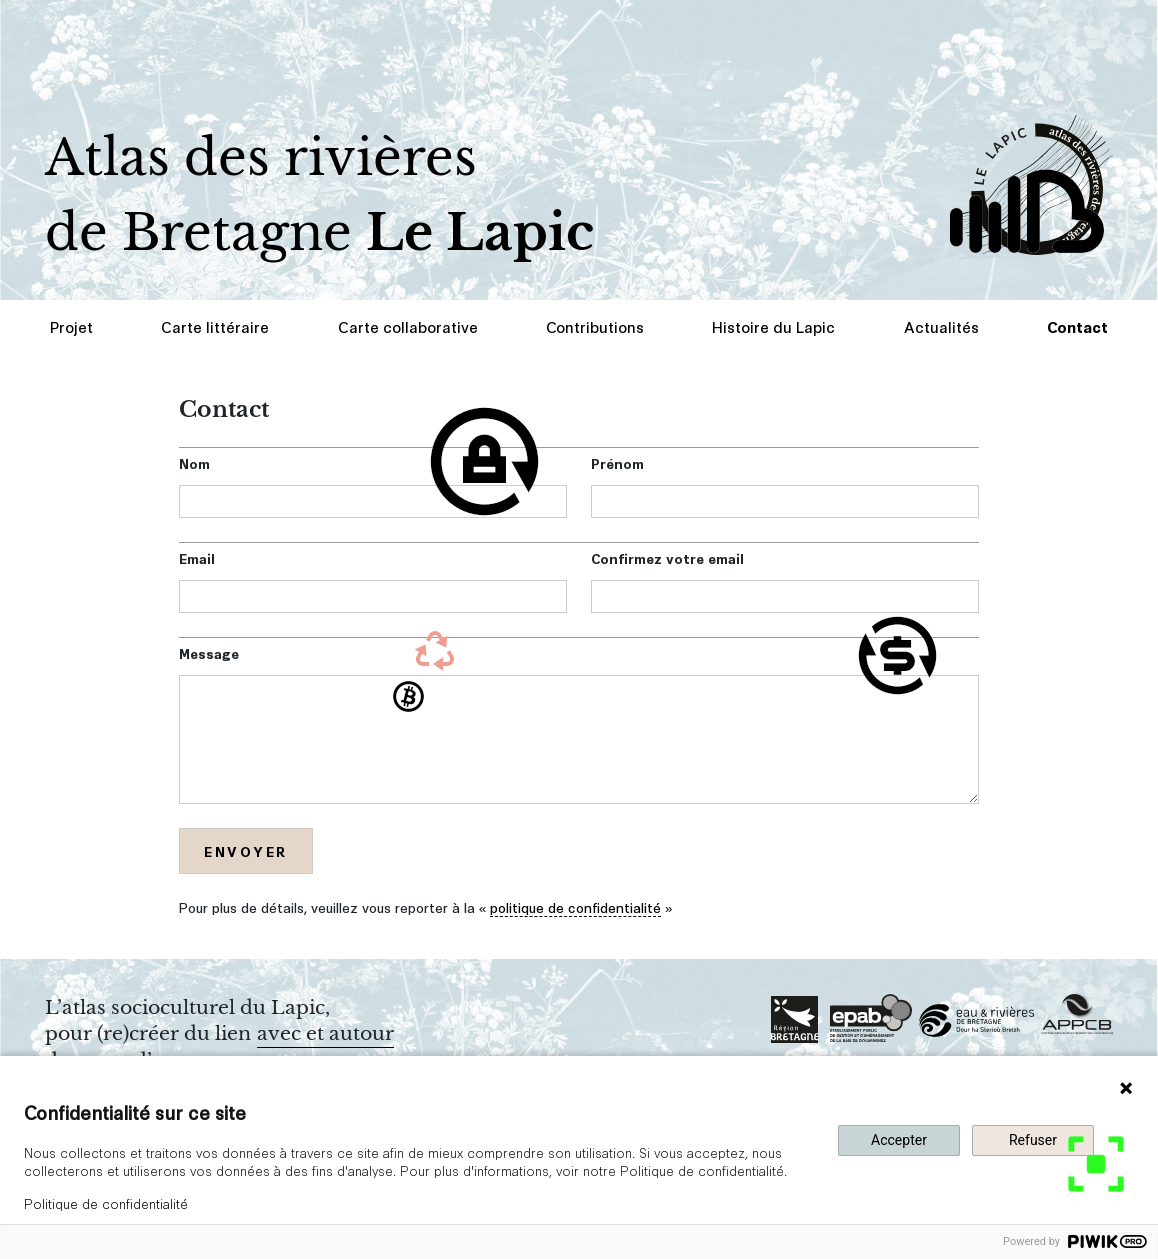 The height and width of the screenshot is (1259, 1158). Describe the element at coordinates (1096, 1164) in the screenshot. I see `enable focus mode to minimize distractions` at that location.